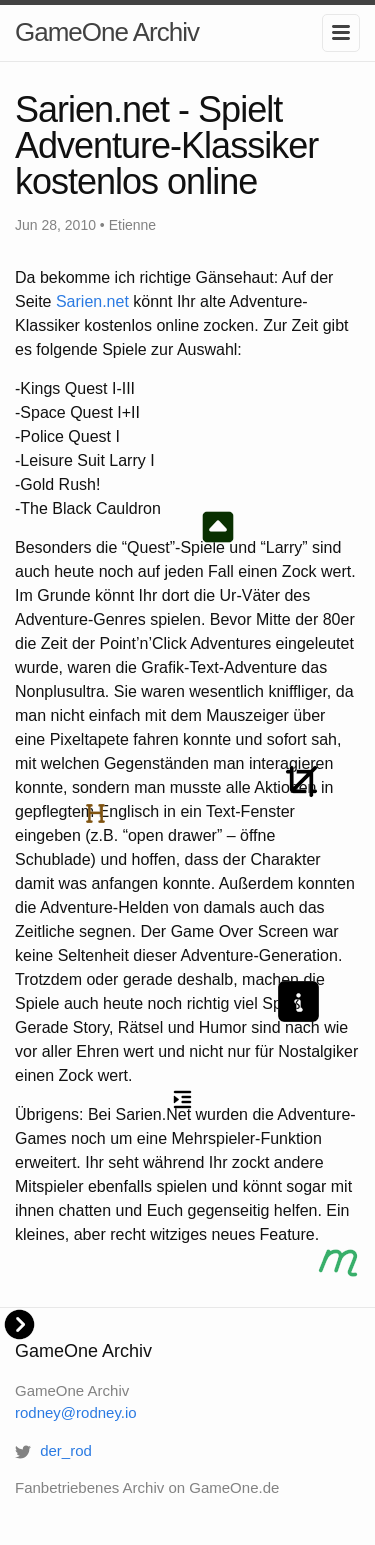 The image size is (375, 1545). I want to click on go to next item or page, so click(19, 1324).